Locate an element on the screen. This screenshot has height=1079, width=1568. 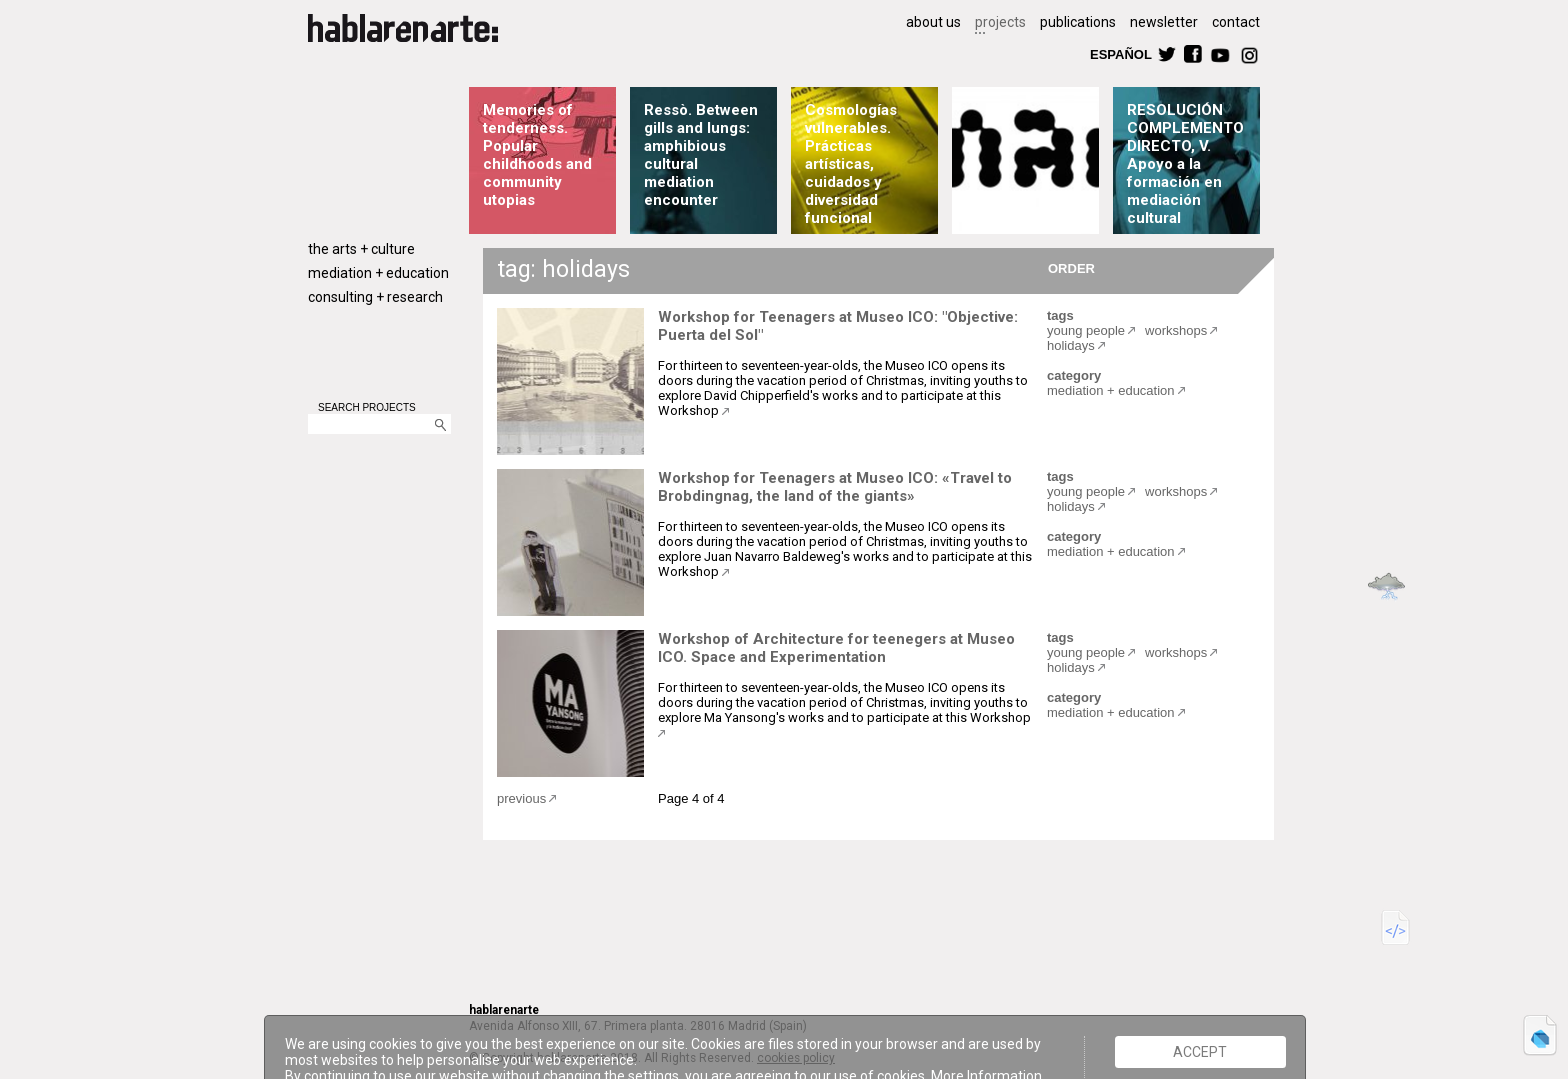
a dart programming language source file is located at coordinates (1540, 1035).